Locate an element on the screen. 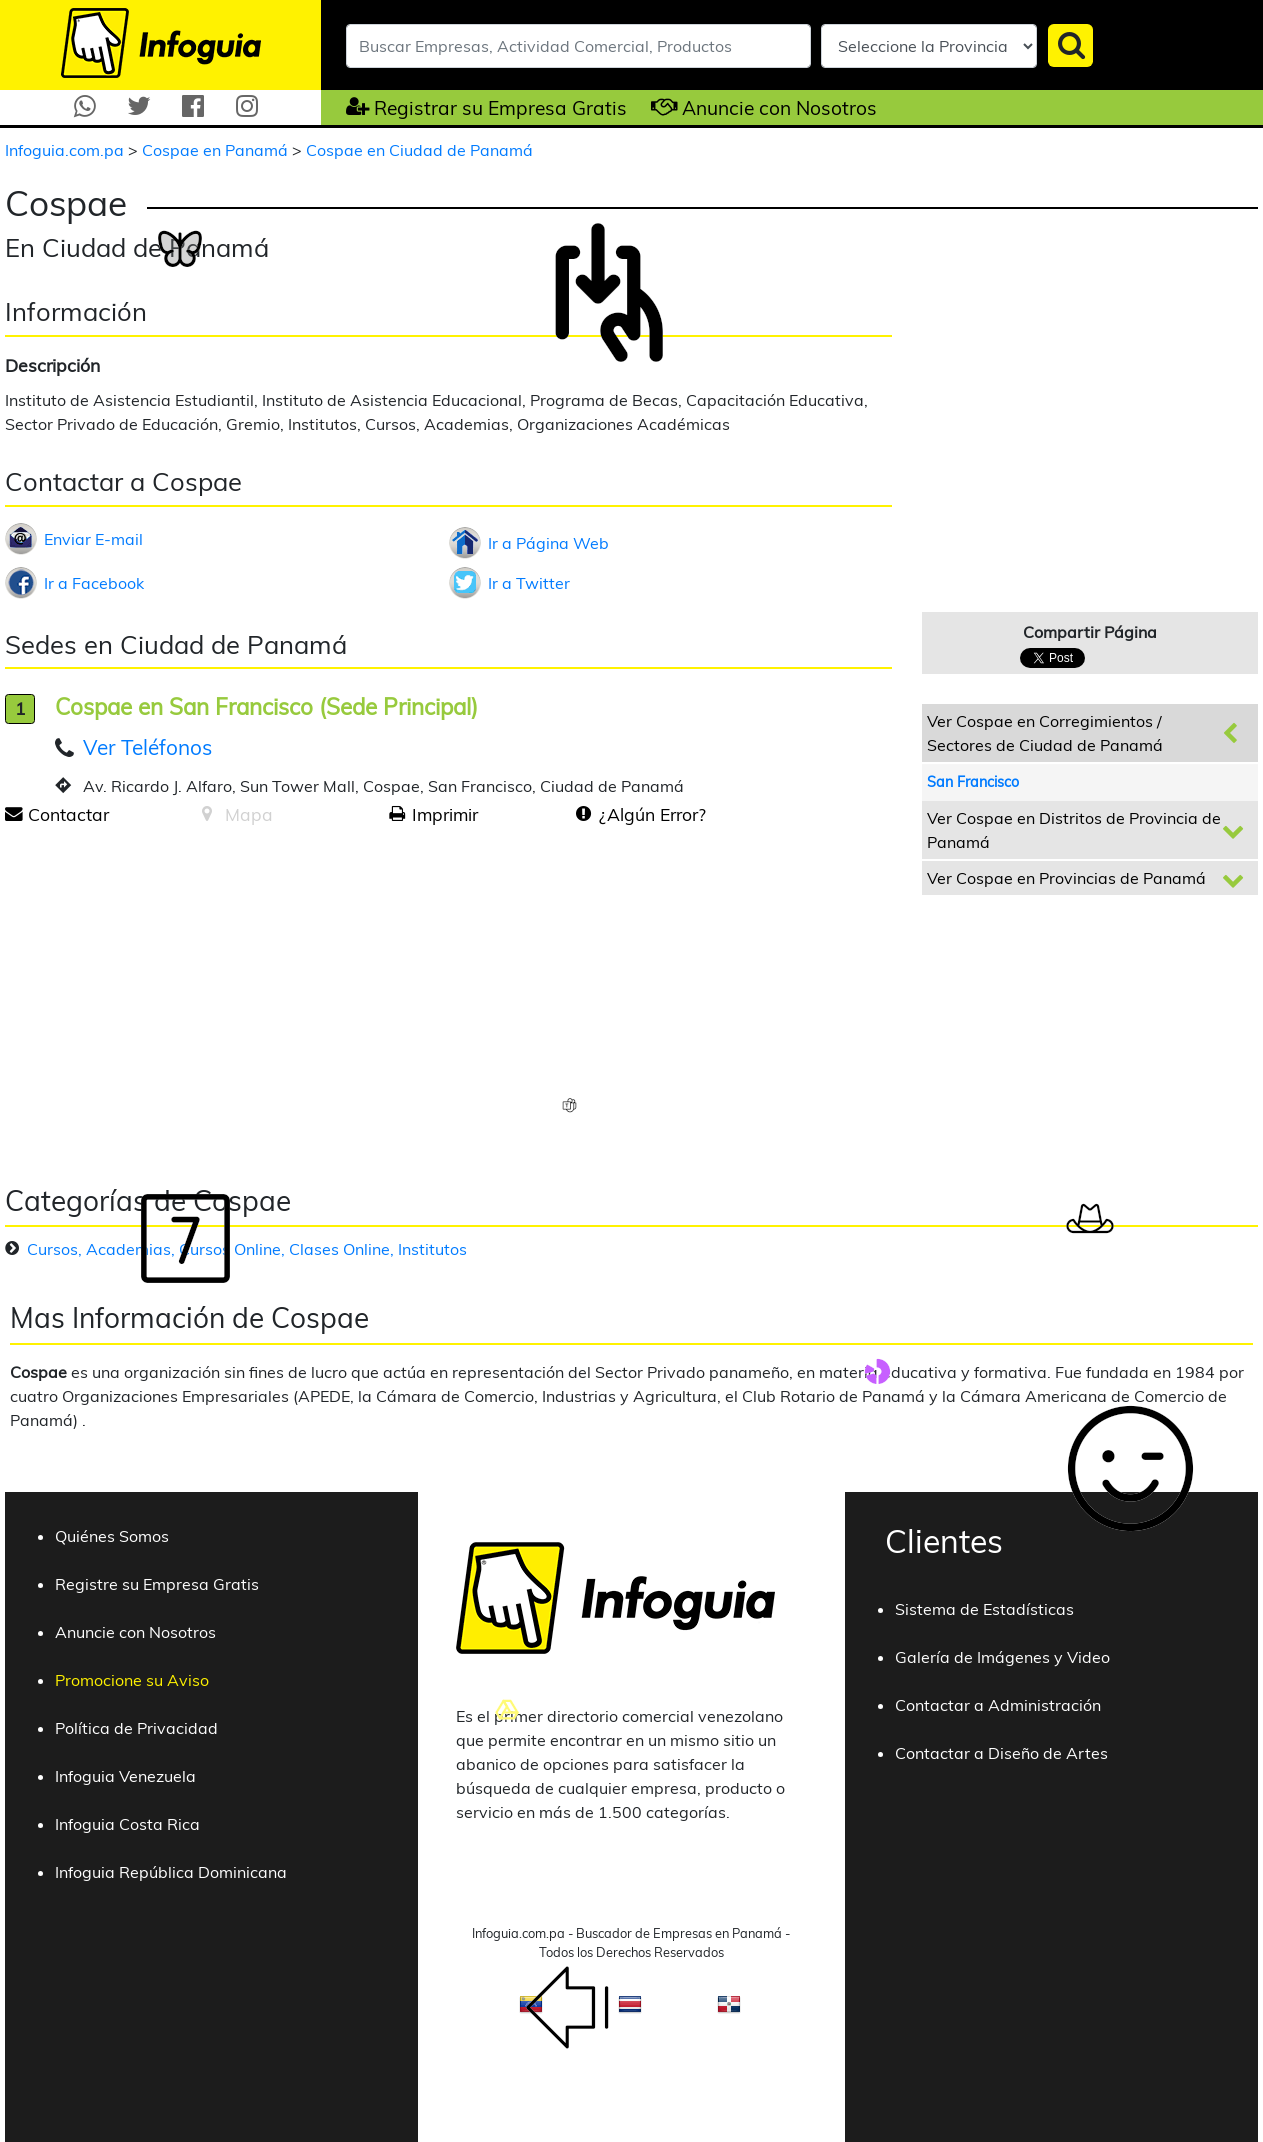 The width and height of the screenshot is (1263, 2142). withdraw funds or cash out is located at coordinates (602, 292).